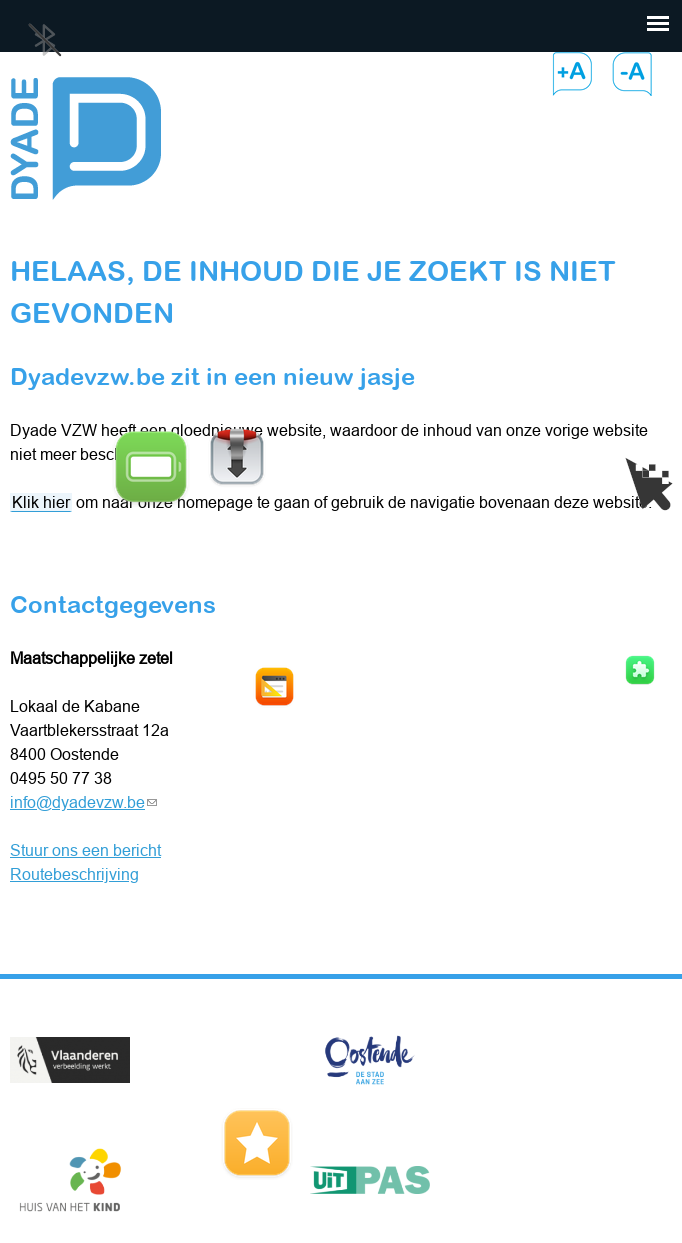 The image size is (682, 1243). Describe the element at coordinates (257, 1144) in the screenshot. I see `view featured applications` at that location.